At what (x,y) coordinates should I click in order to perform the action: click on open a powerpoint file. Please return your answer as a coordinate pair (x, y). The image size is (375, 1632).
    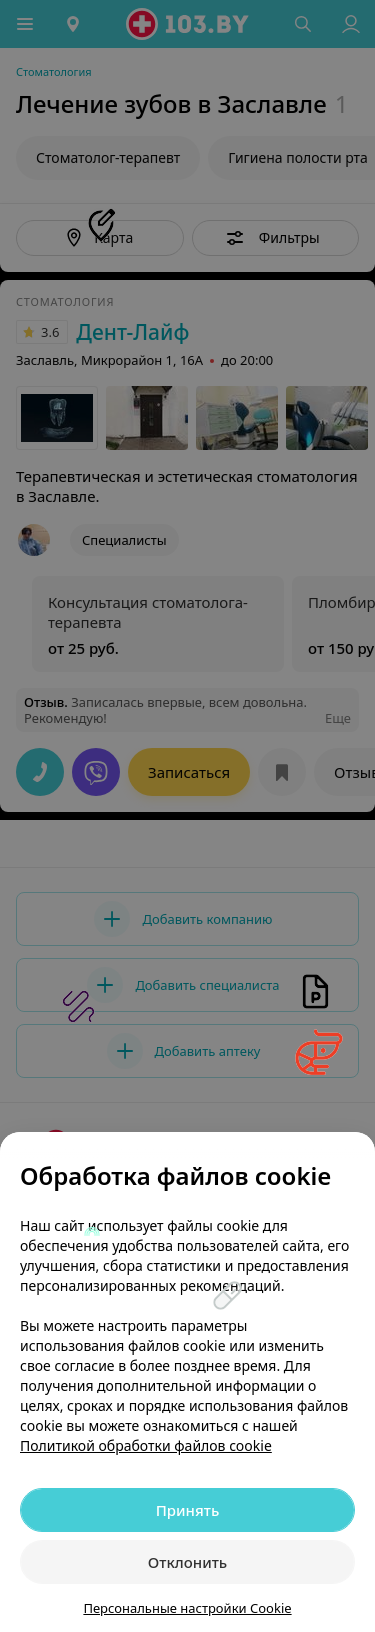
    Looking at the image, I should click on (315, 991).